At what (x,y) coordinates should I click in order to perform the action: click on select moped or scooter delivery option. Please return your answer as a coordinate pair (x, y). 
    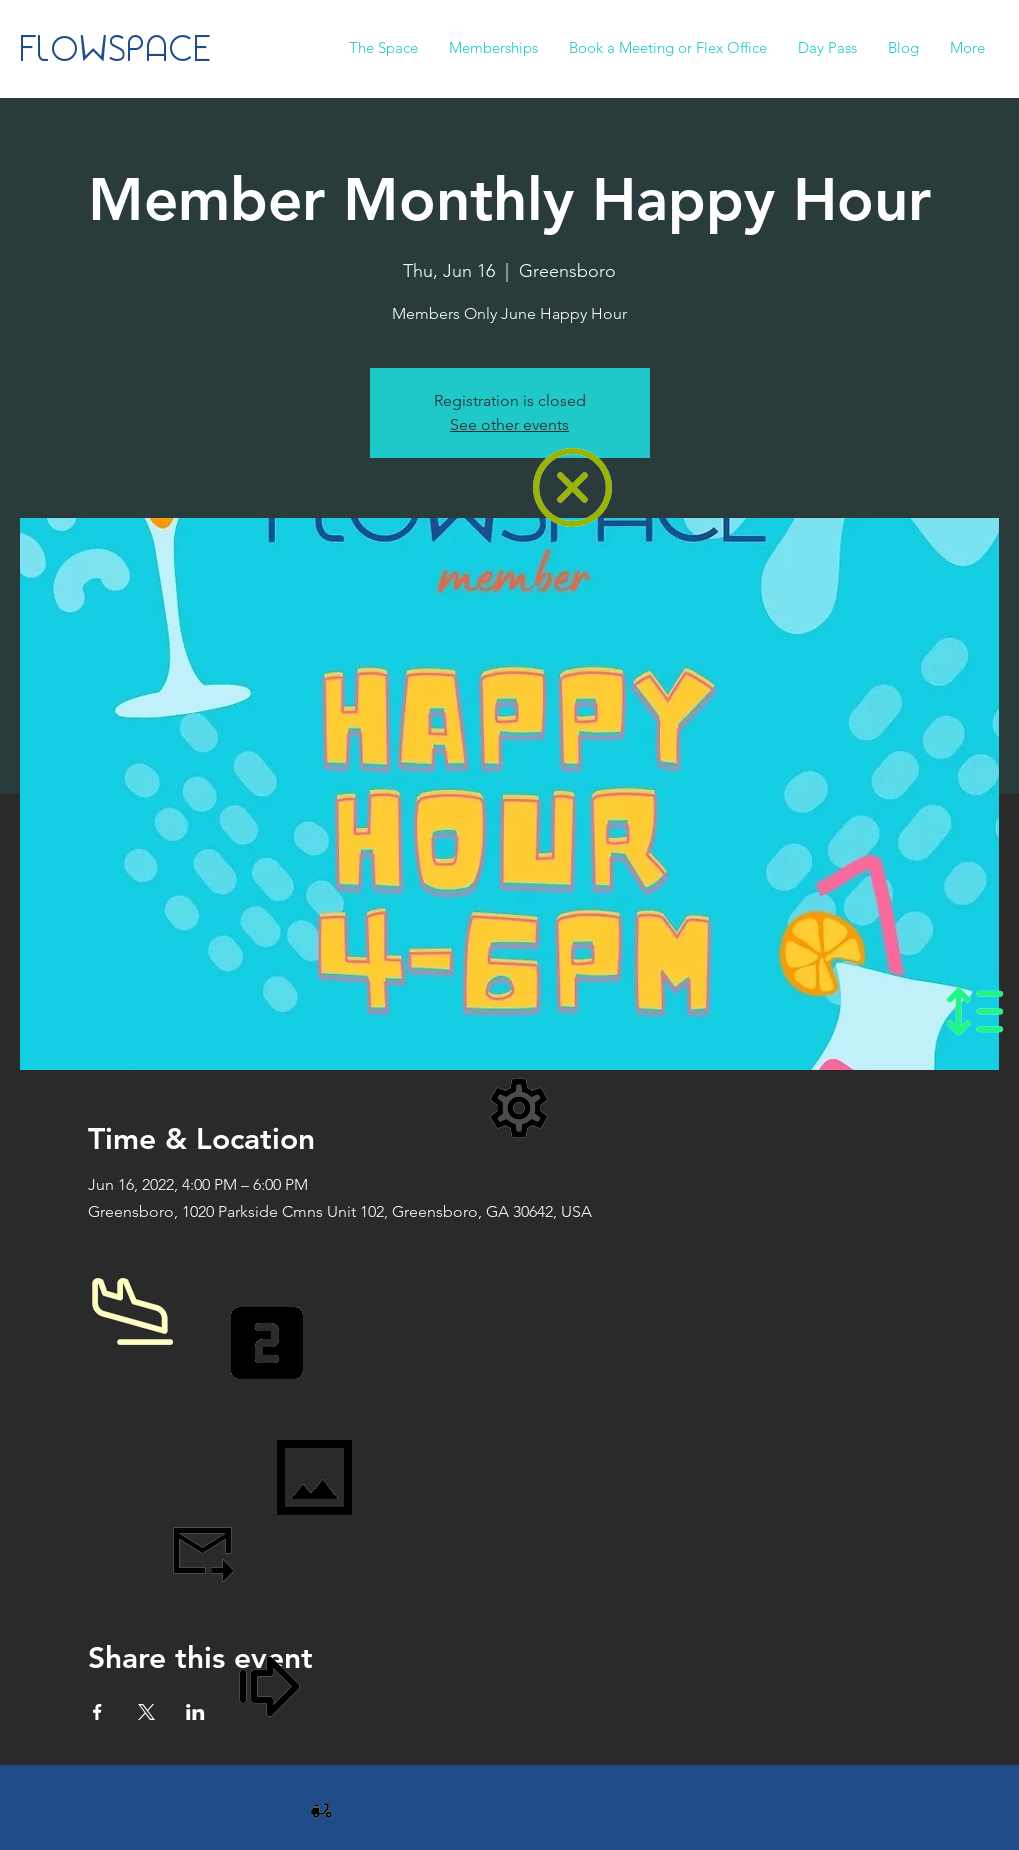
    Looking at the image, I should click on (321, 1810).